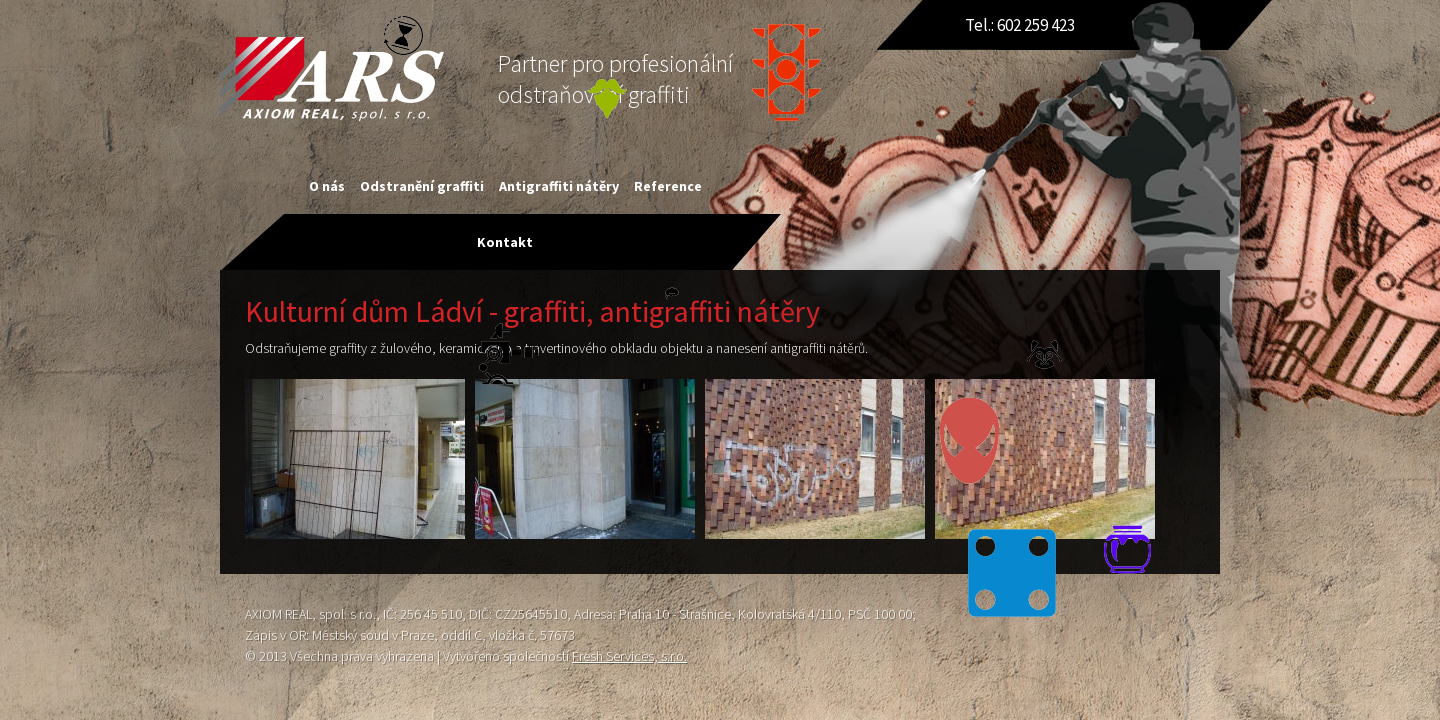 The height and width of the screenshot is (720, 1440). What do you see at coordinates (1044, 354) in the screenshot?
I see `raccoon character or mascot avatar` at bounding box center [1044, 354].